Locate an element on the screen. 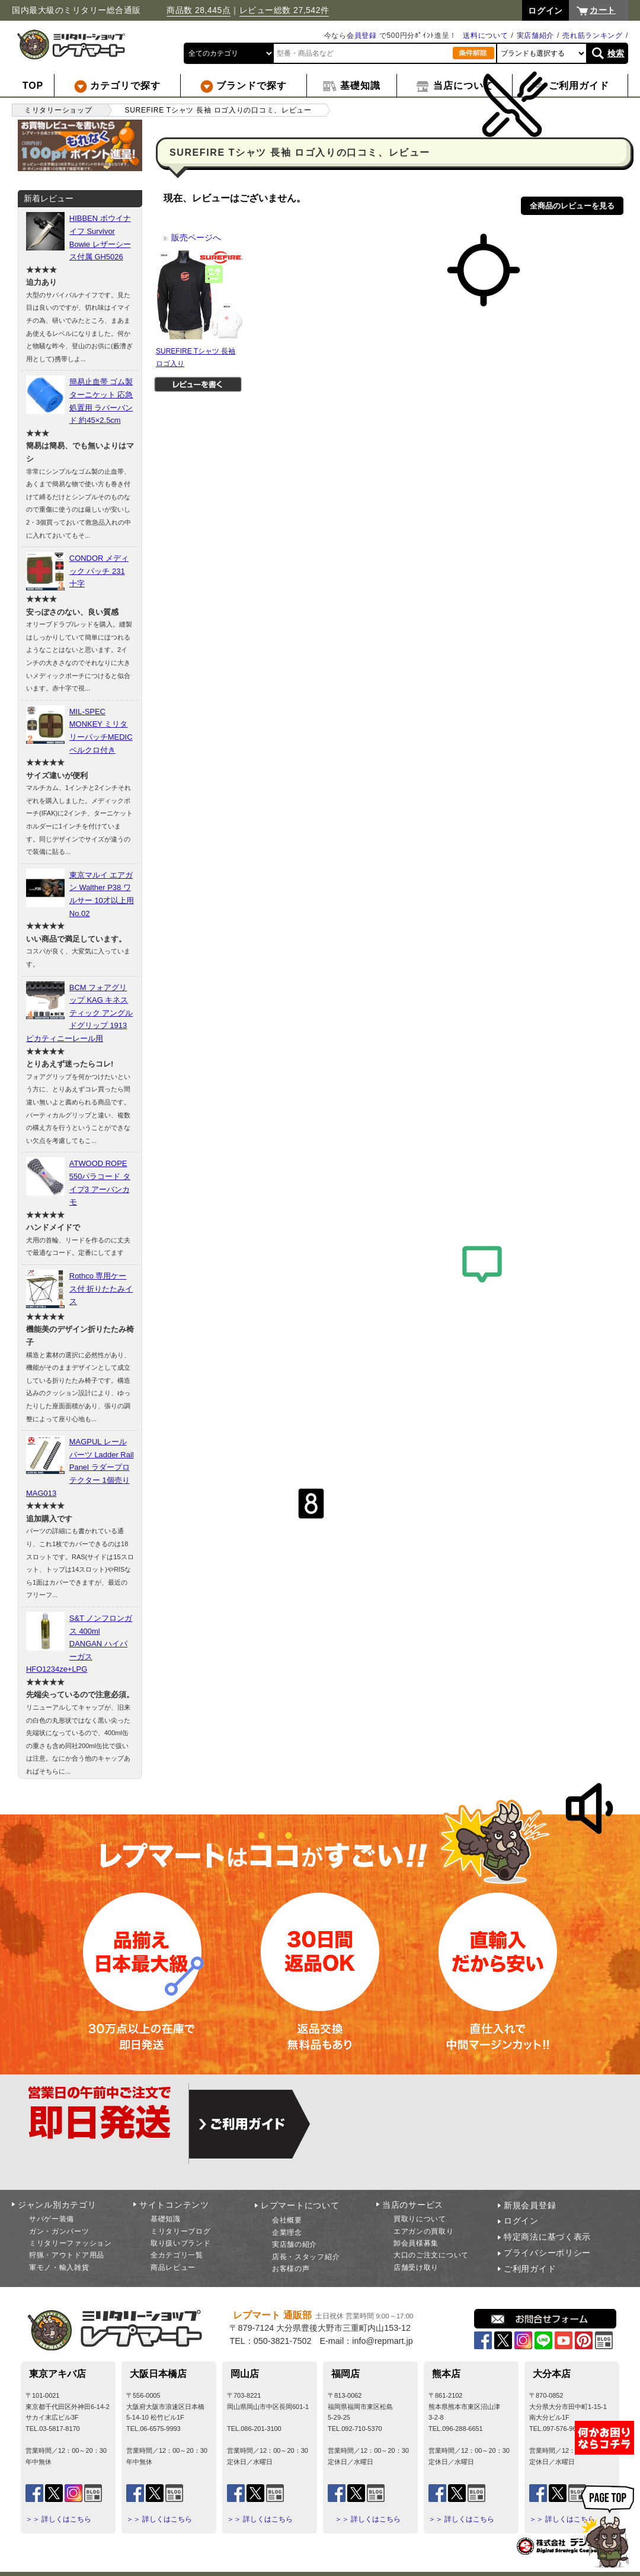 This screenshot has height=2576, width=640. volume set to low is located at coordinates (593, 1809).